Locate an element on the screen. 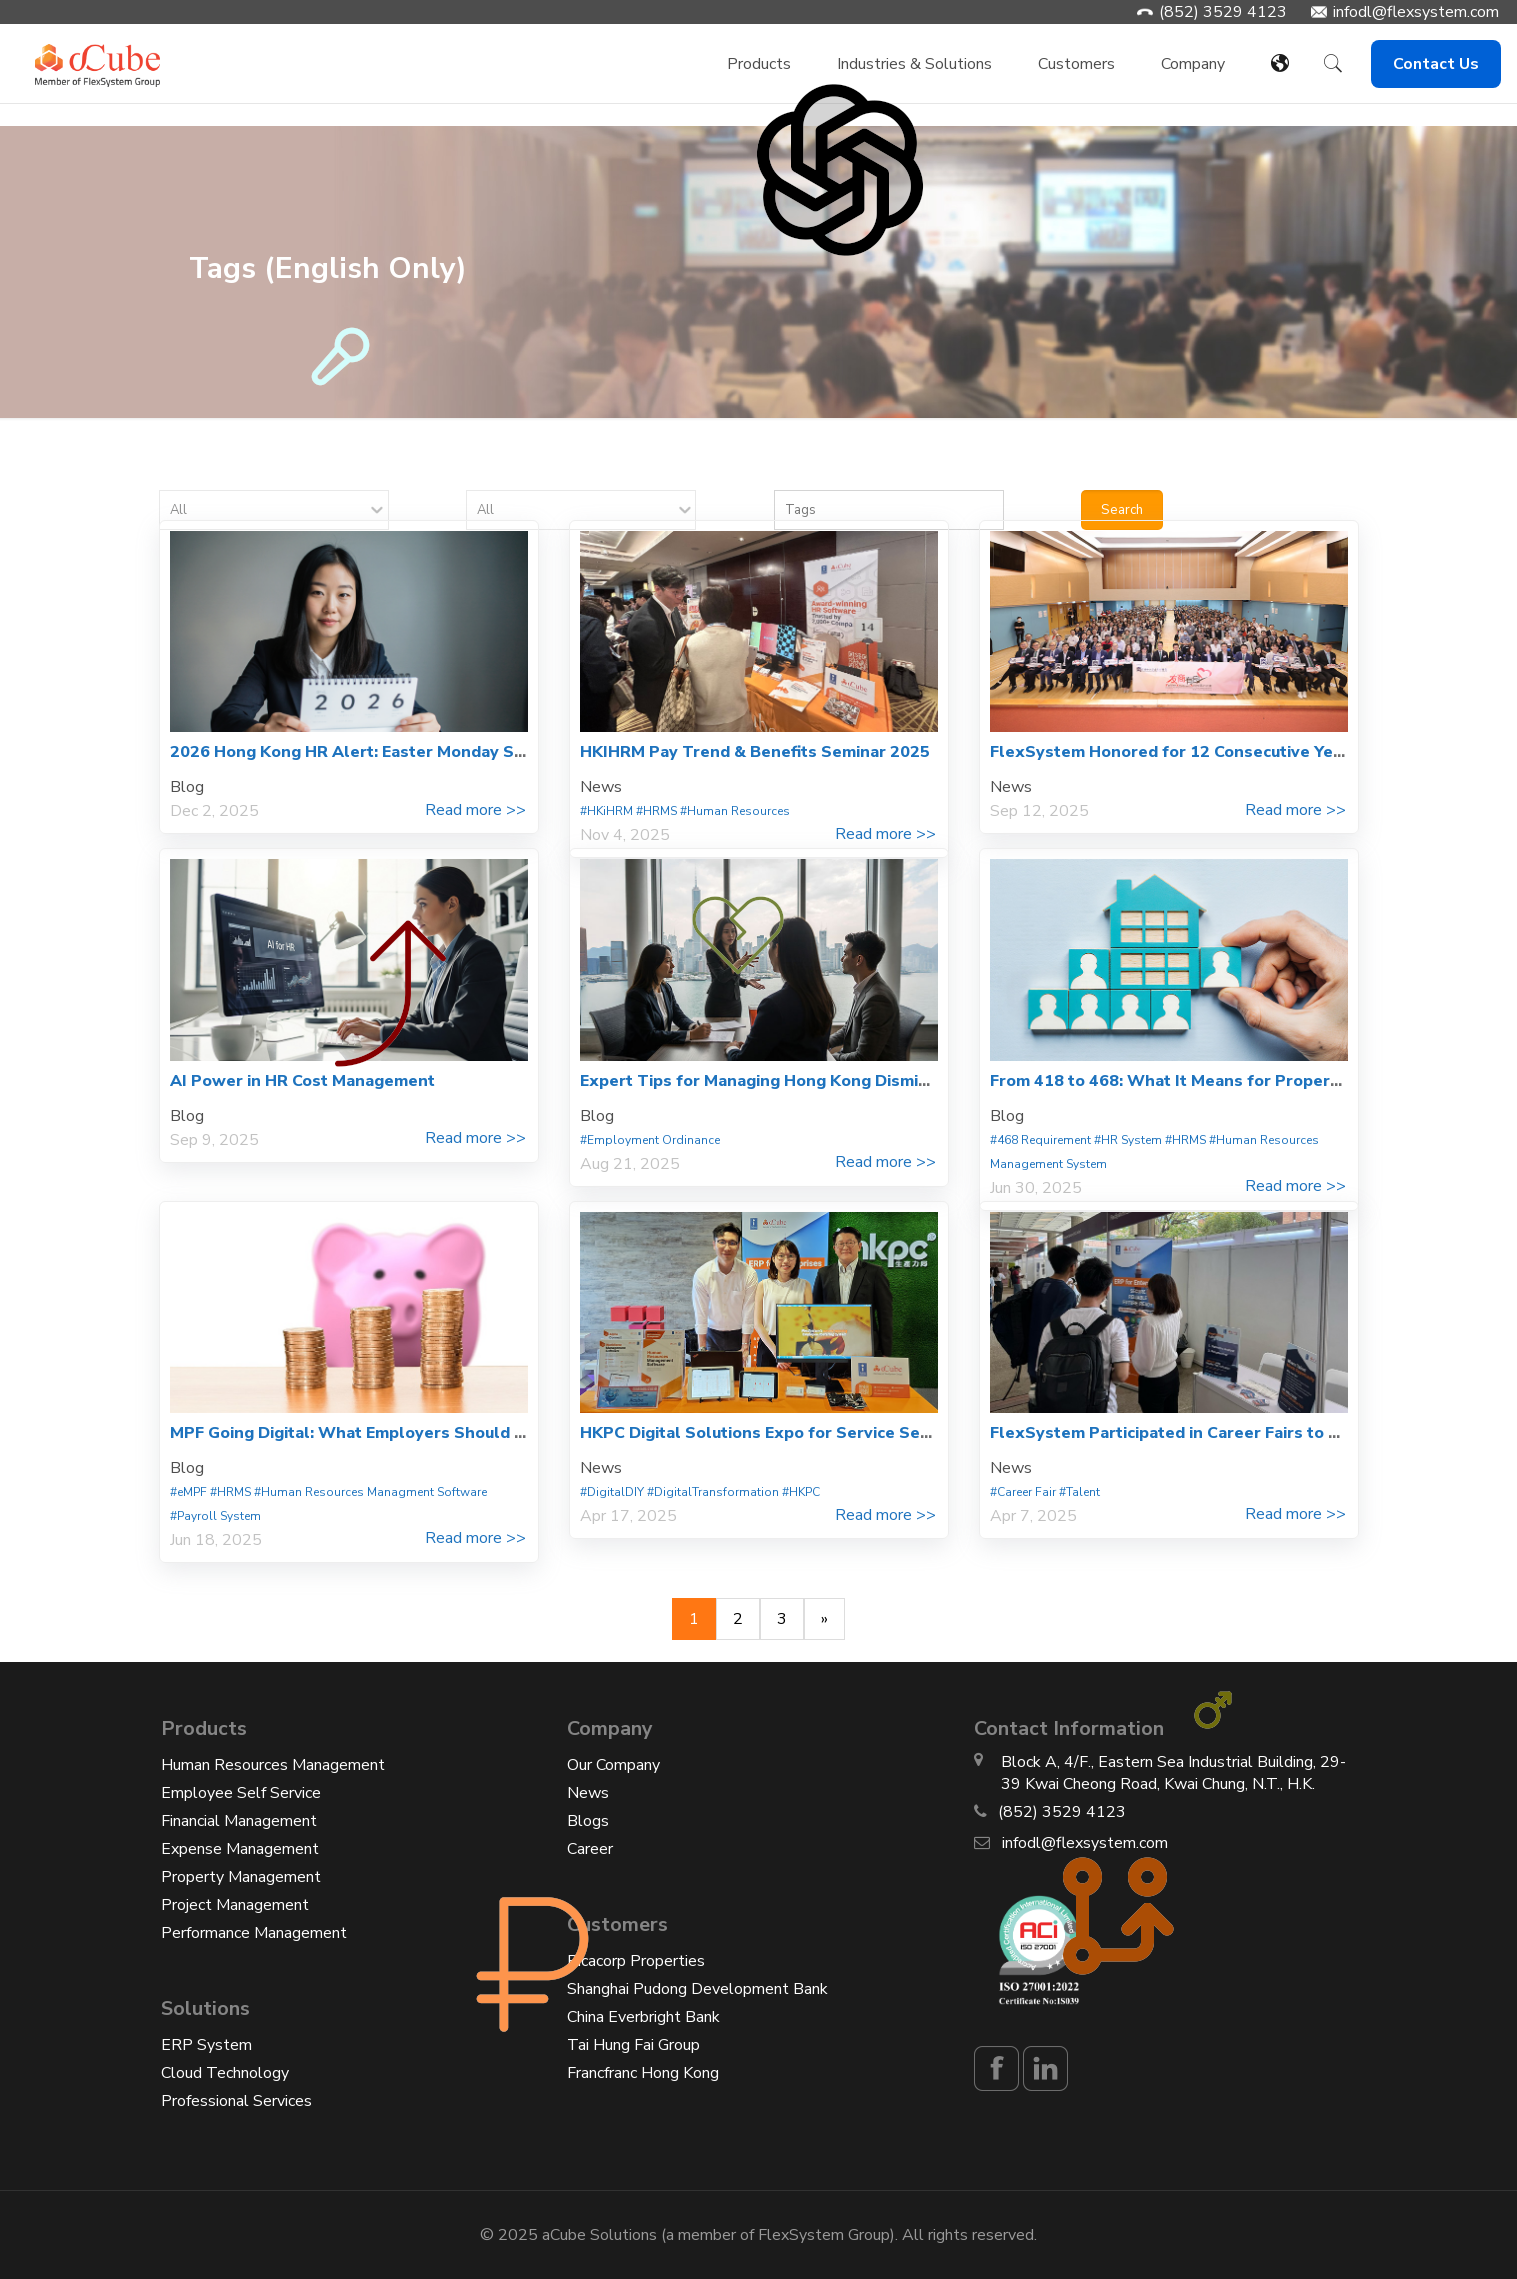  indicates androgynous or non-binary gender identity is located at coordinates (1214, 1709).